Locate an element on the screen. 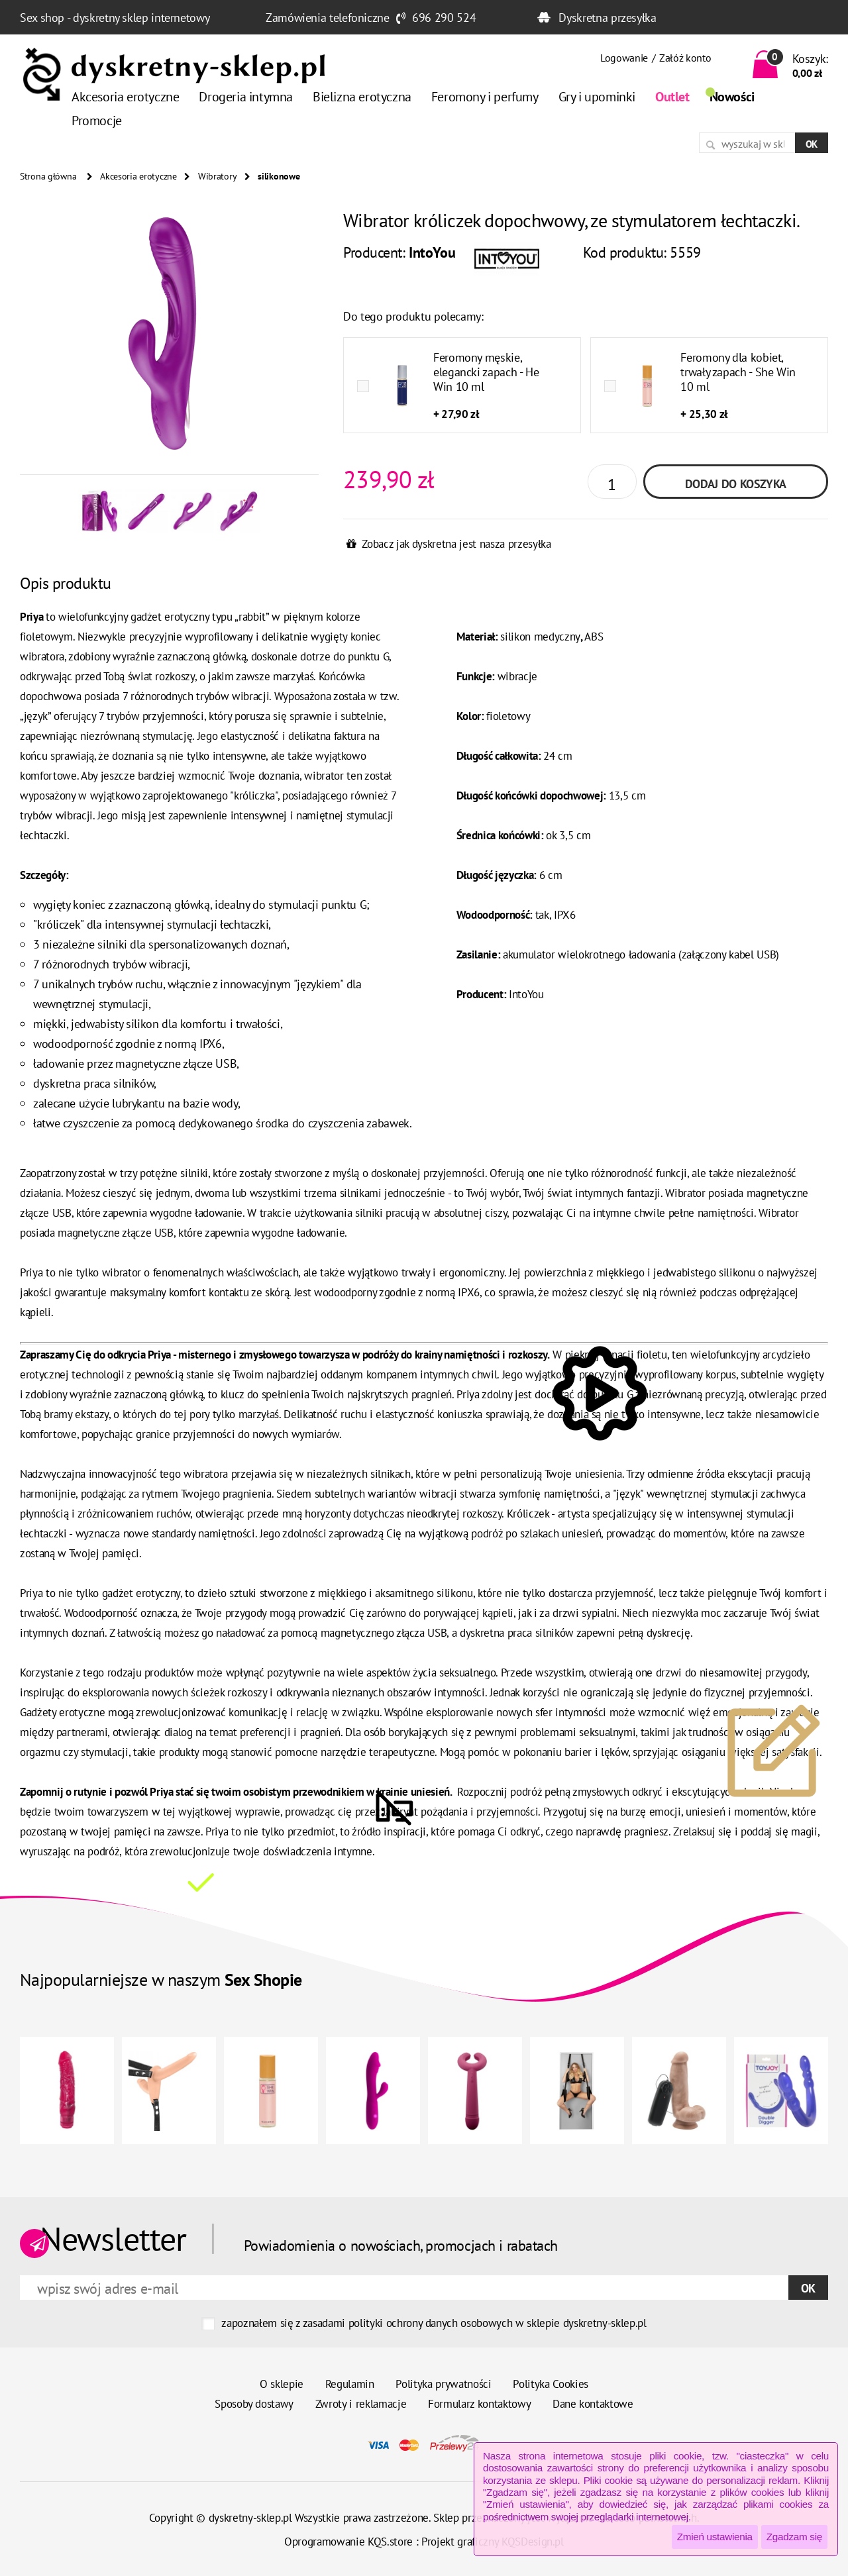 The width and height of the screenshot is (848, 2576). indicates desktop computer is offline or disconnected is located at coordinates (394, 1808).